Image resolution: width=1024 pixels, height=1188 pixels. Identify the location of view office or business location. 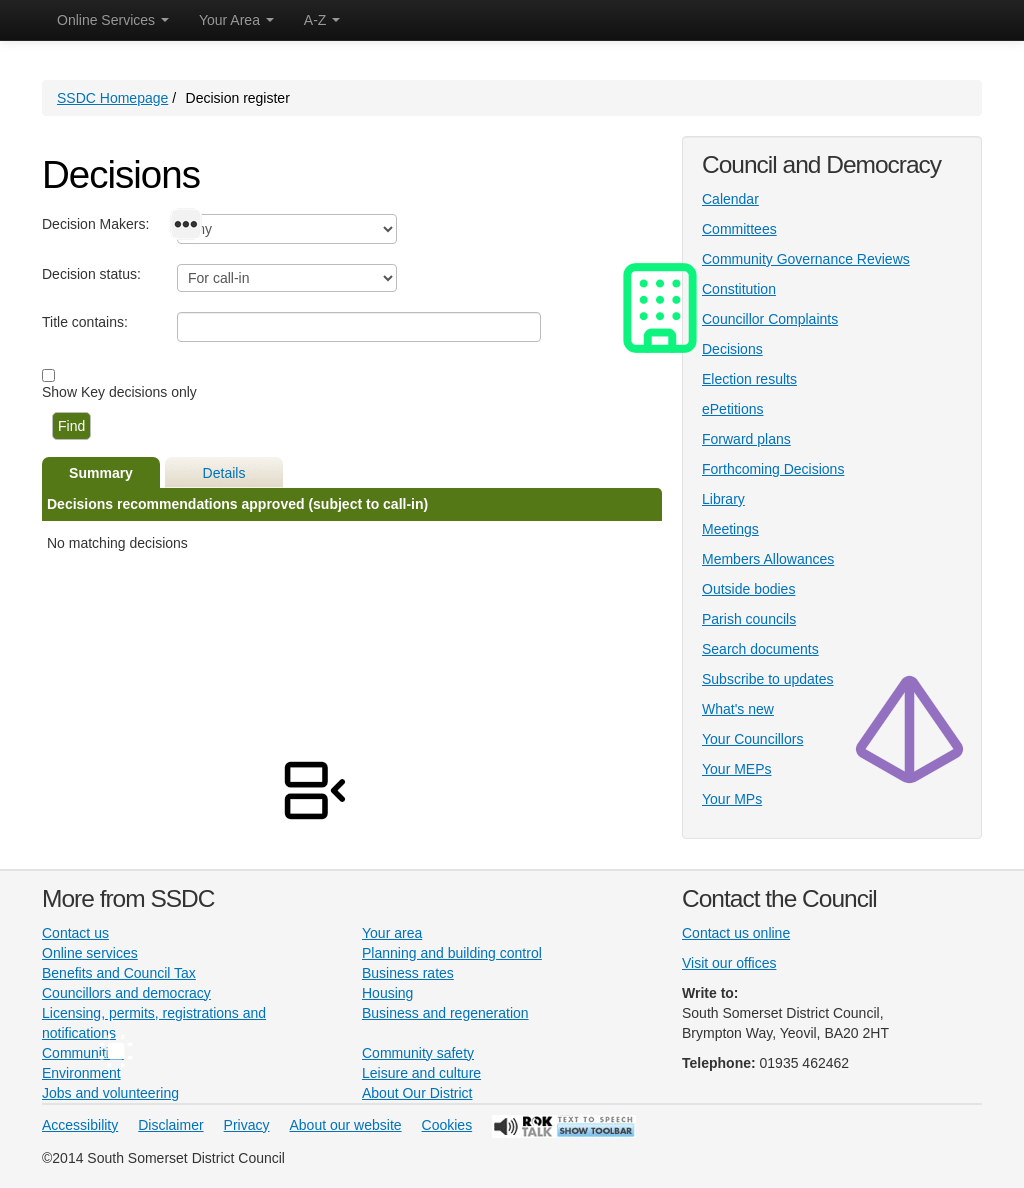
(660, 308).